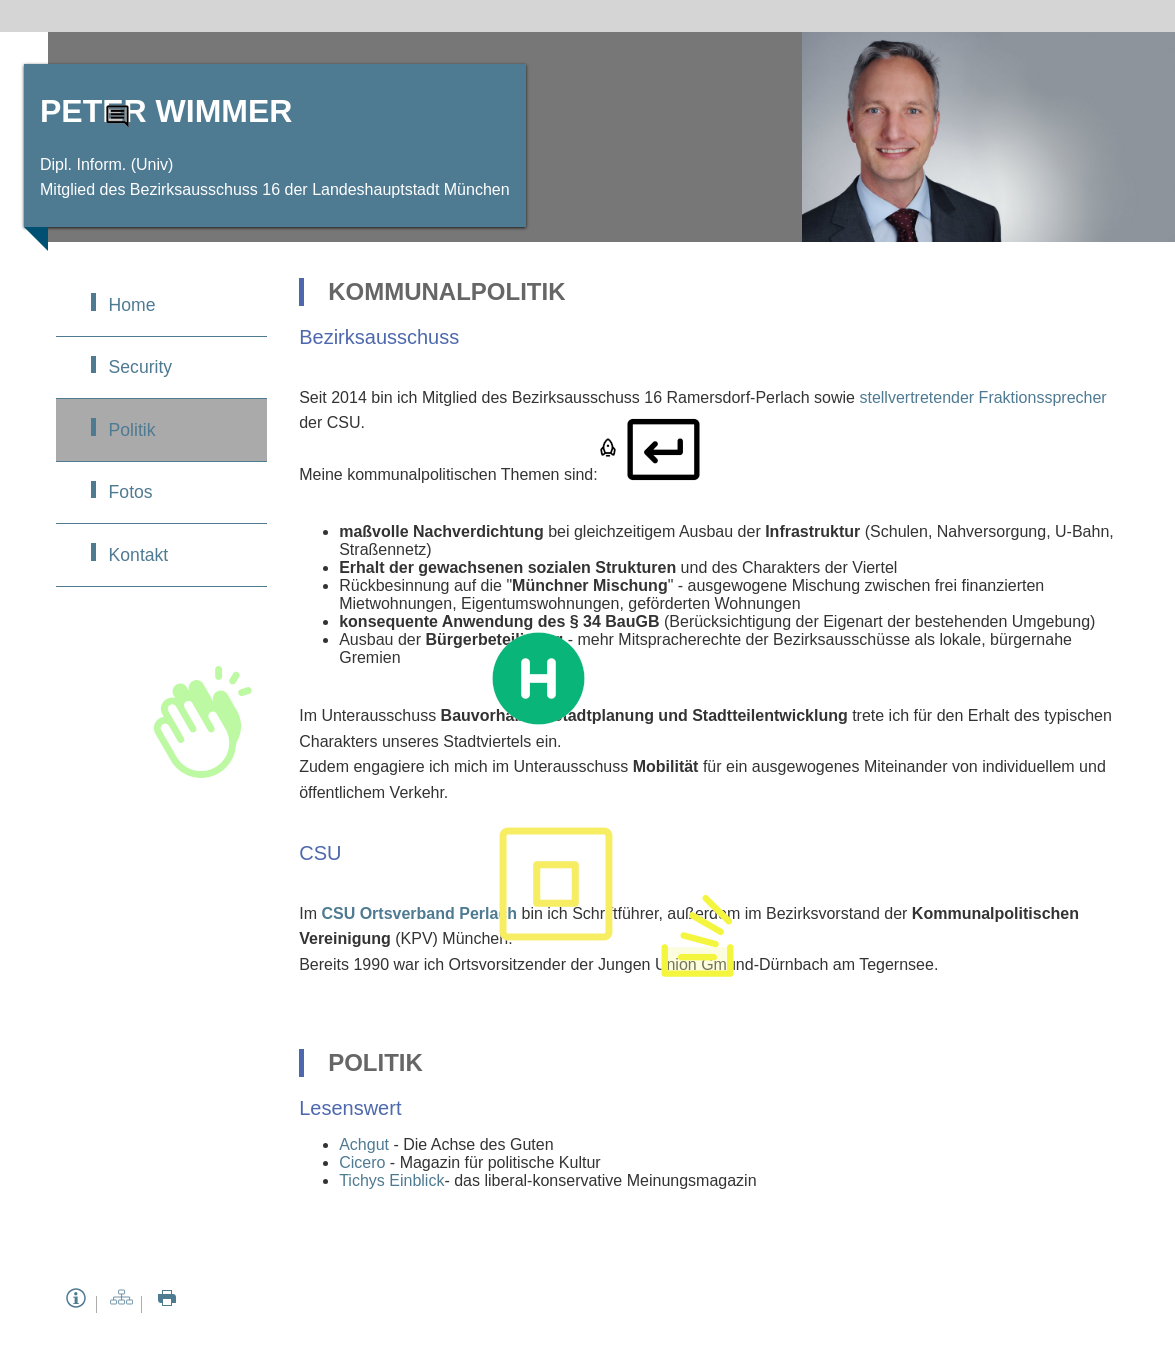 The height and width of the screenshot is (1346, 1175). Describe the element at coordinates (201, 722) in the screenshot. I see `applaud or react positively to content` at that location.